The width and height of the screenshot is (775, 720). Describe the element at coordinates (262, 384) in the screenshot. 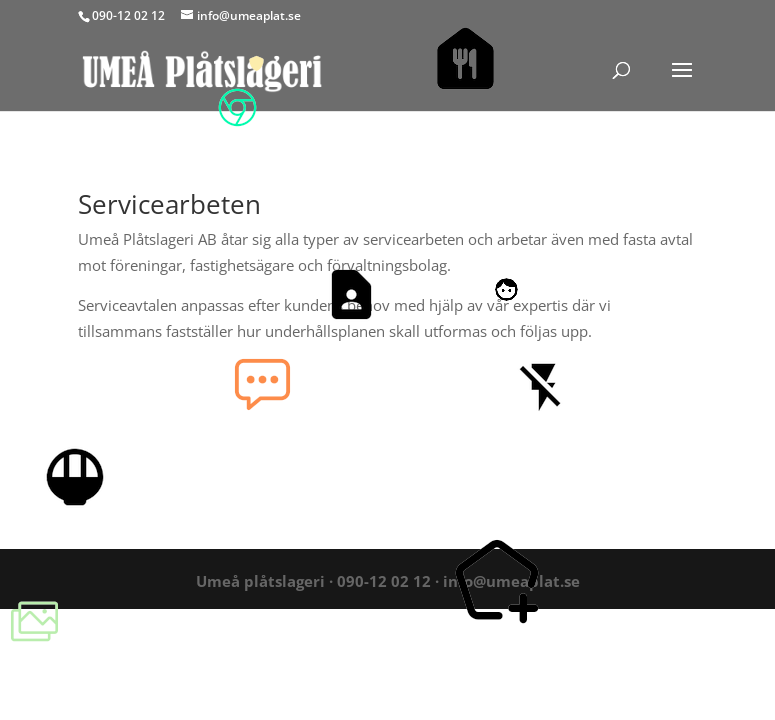

I see `open chat or messaging` at that location.